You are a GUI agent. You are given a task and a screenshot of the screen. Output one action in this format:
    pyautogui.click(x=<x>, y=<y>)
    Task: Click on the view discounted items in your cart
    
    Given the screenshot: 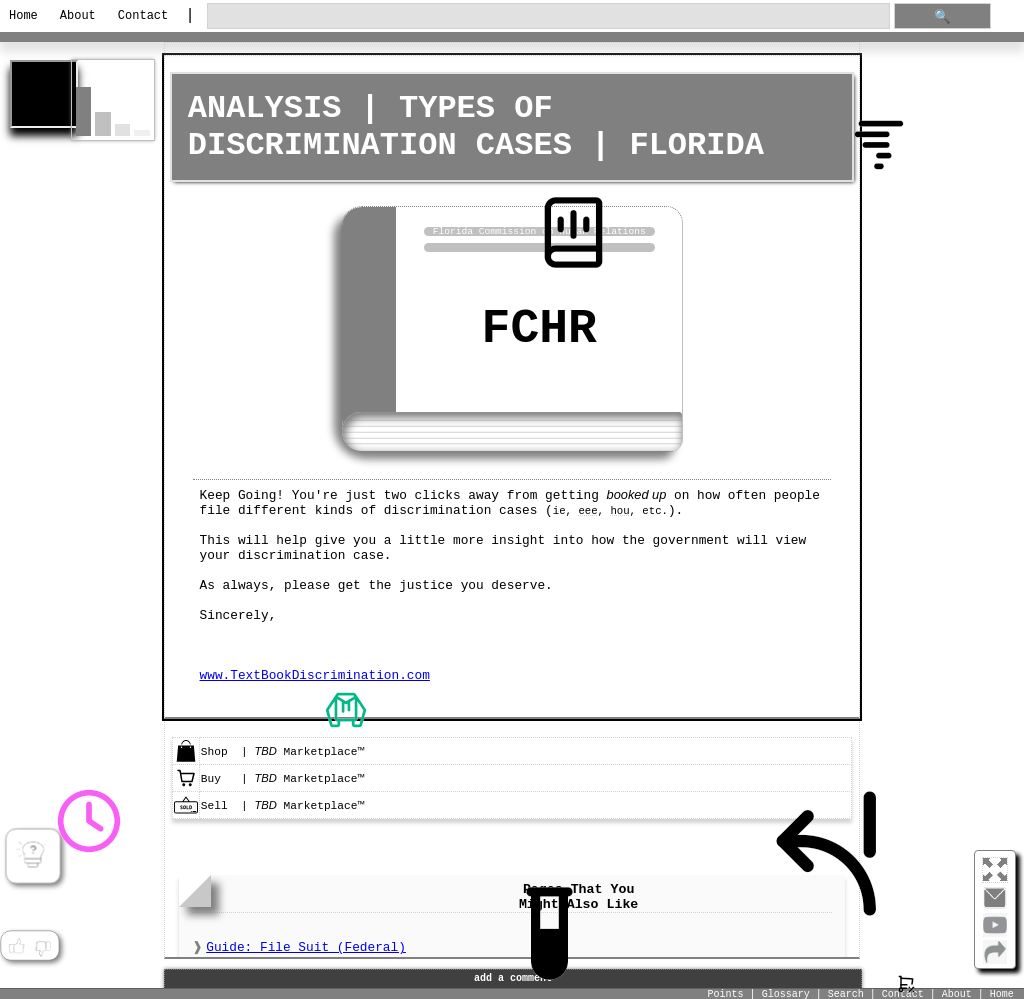 What is the action you would take?
    pyautogui.click(x=906, y=984)
    